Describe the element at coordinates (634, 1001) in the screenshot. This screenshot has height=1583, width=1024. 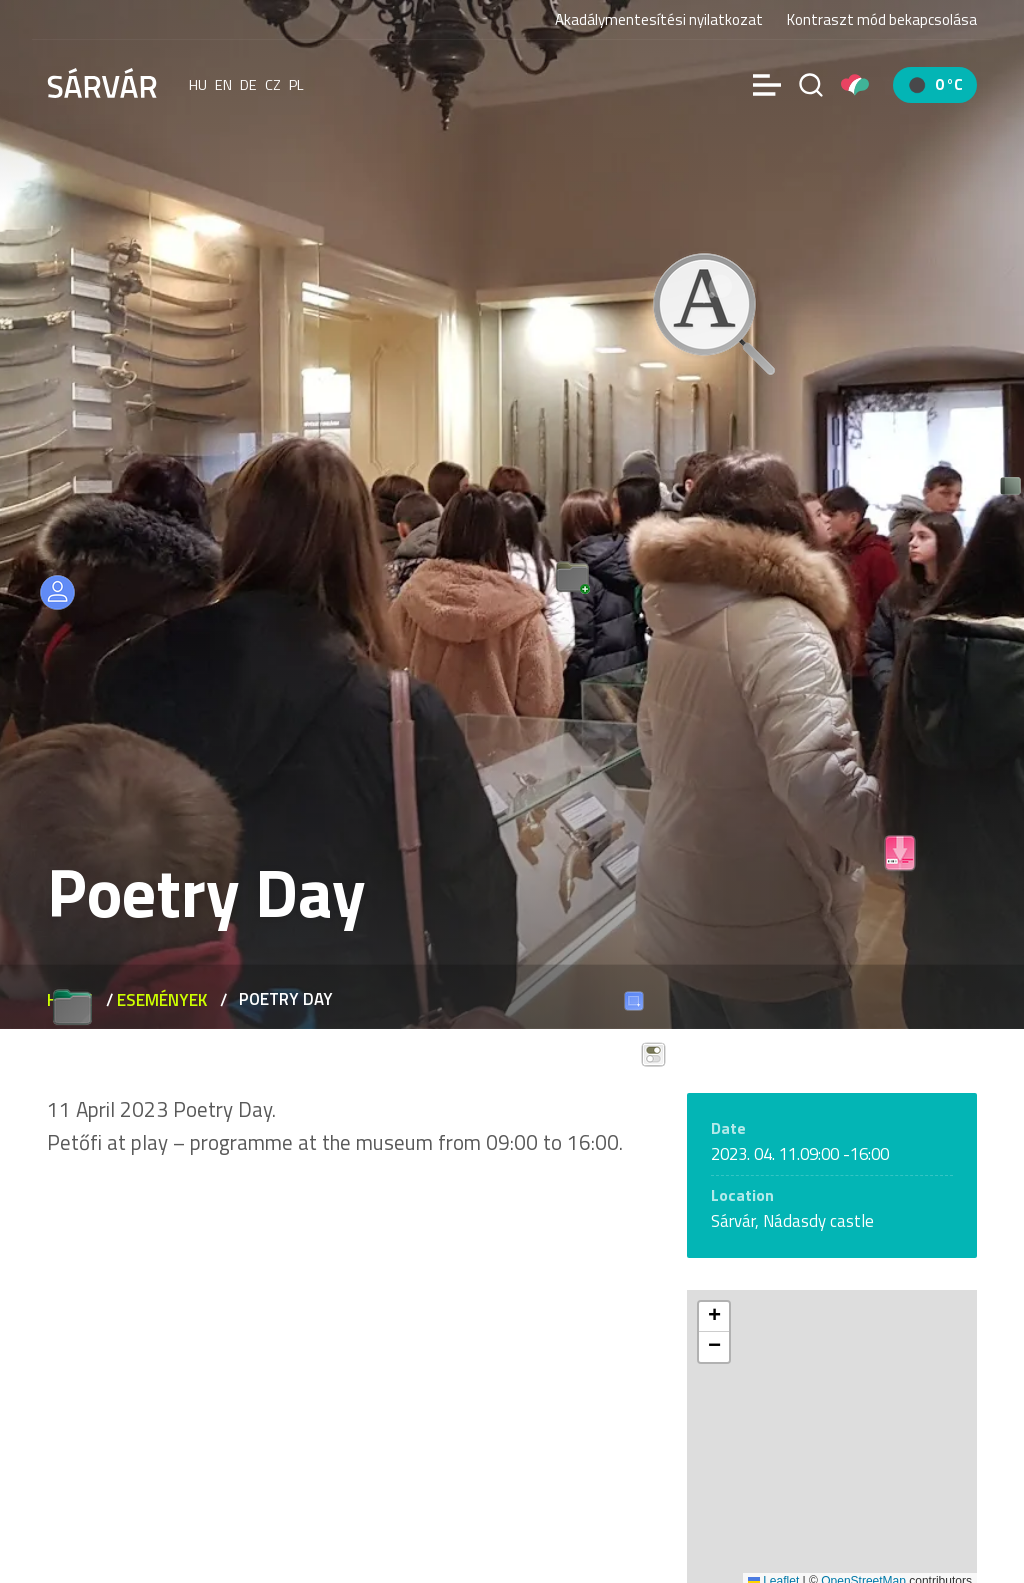
I see `take a screenshot` at that location.